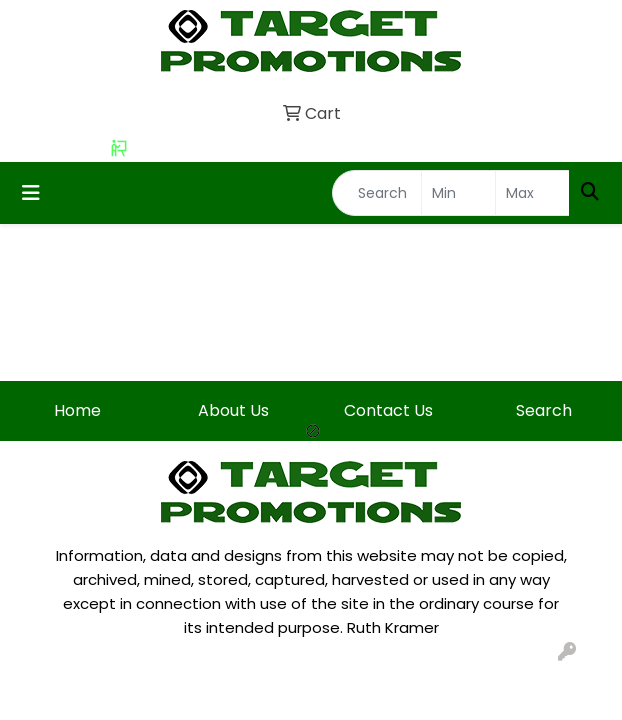 Image resolution: width=622 pixels, height=720 pixels. I want to click on start or view a presentation, so click(119, 148).